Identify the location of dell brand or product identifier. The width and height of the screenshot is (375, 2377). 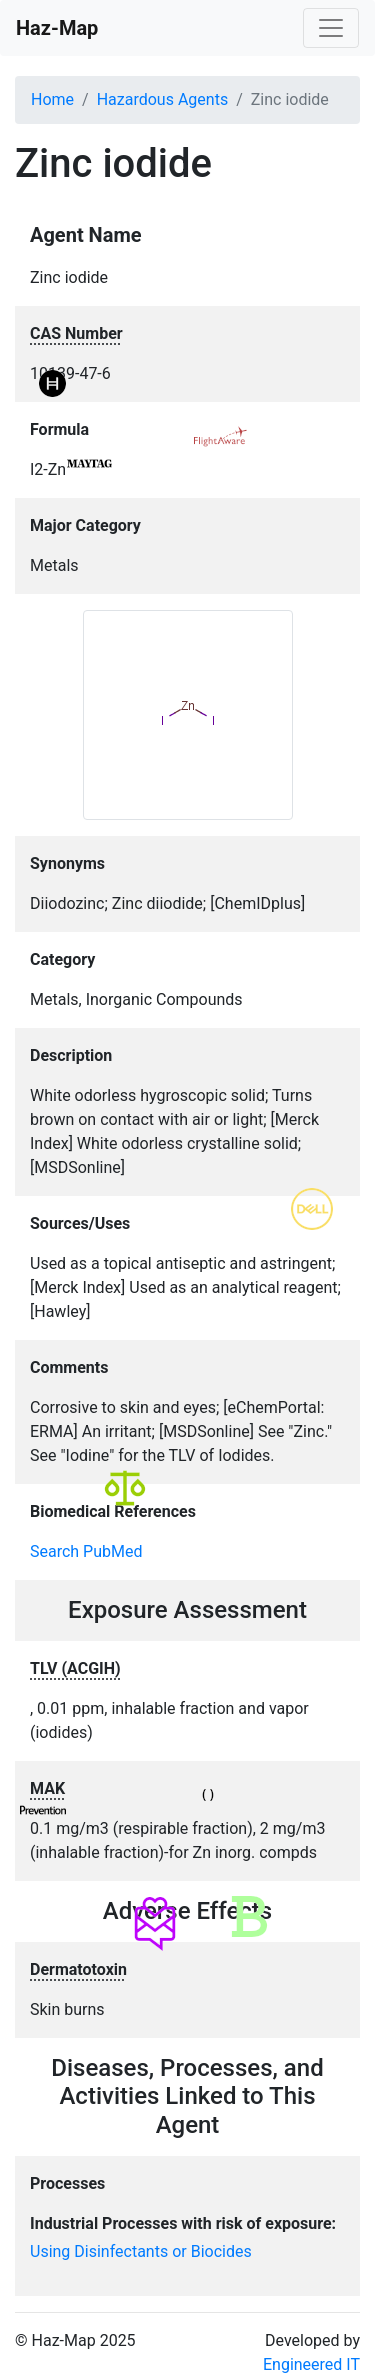
(312, 1209).